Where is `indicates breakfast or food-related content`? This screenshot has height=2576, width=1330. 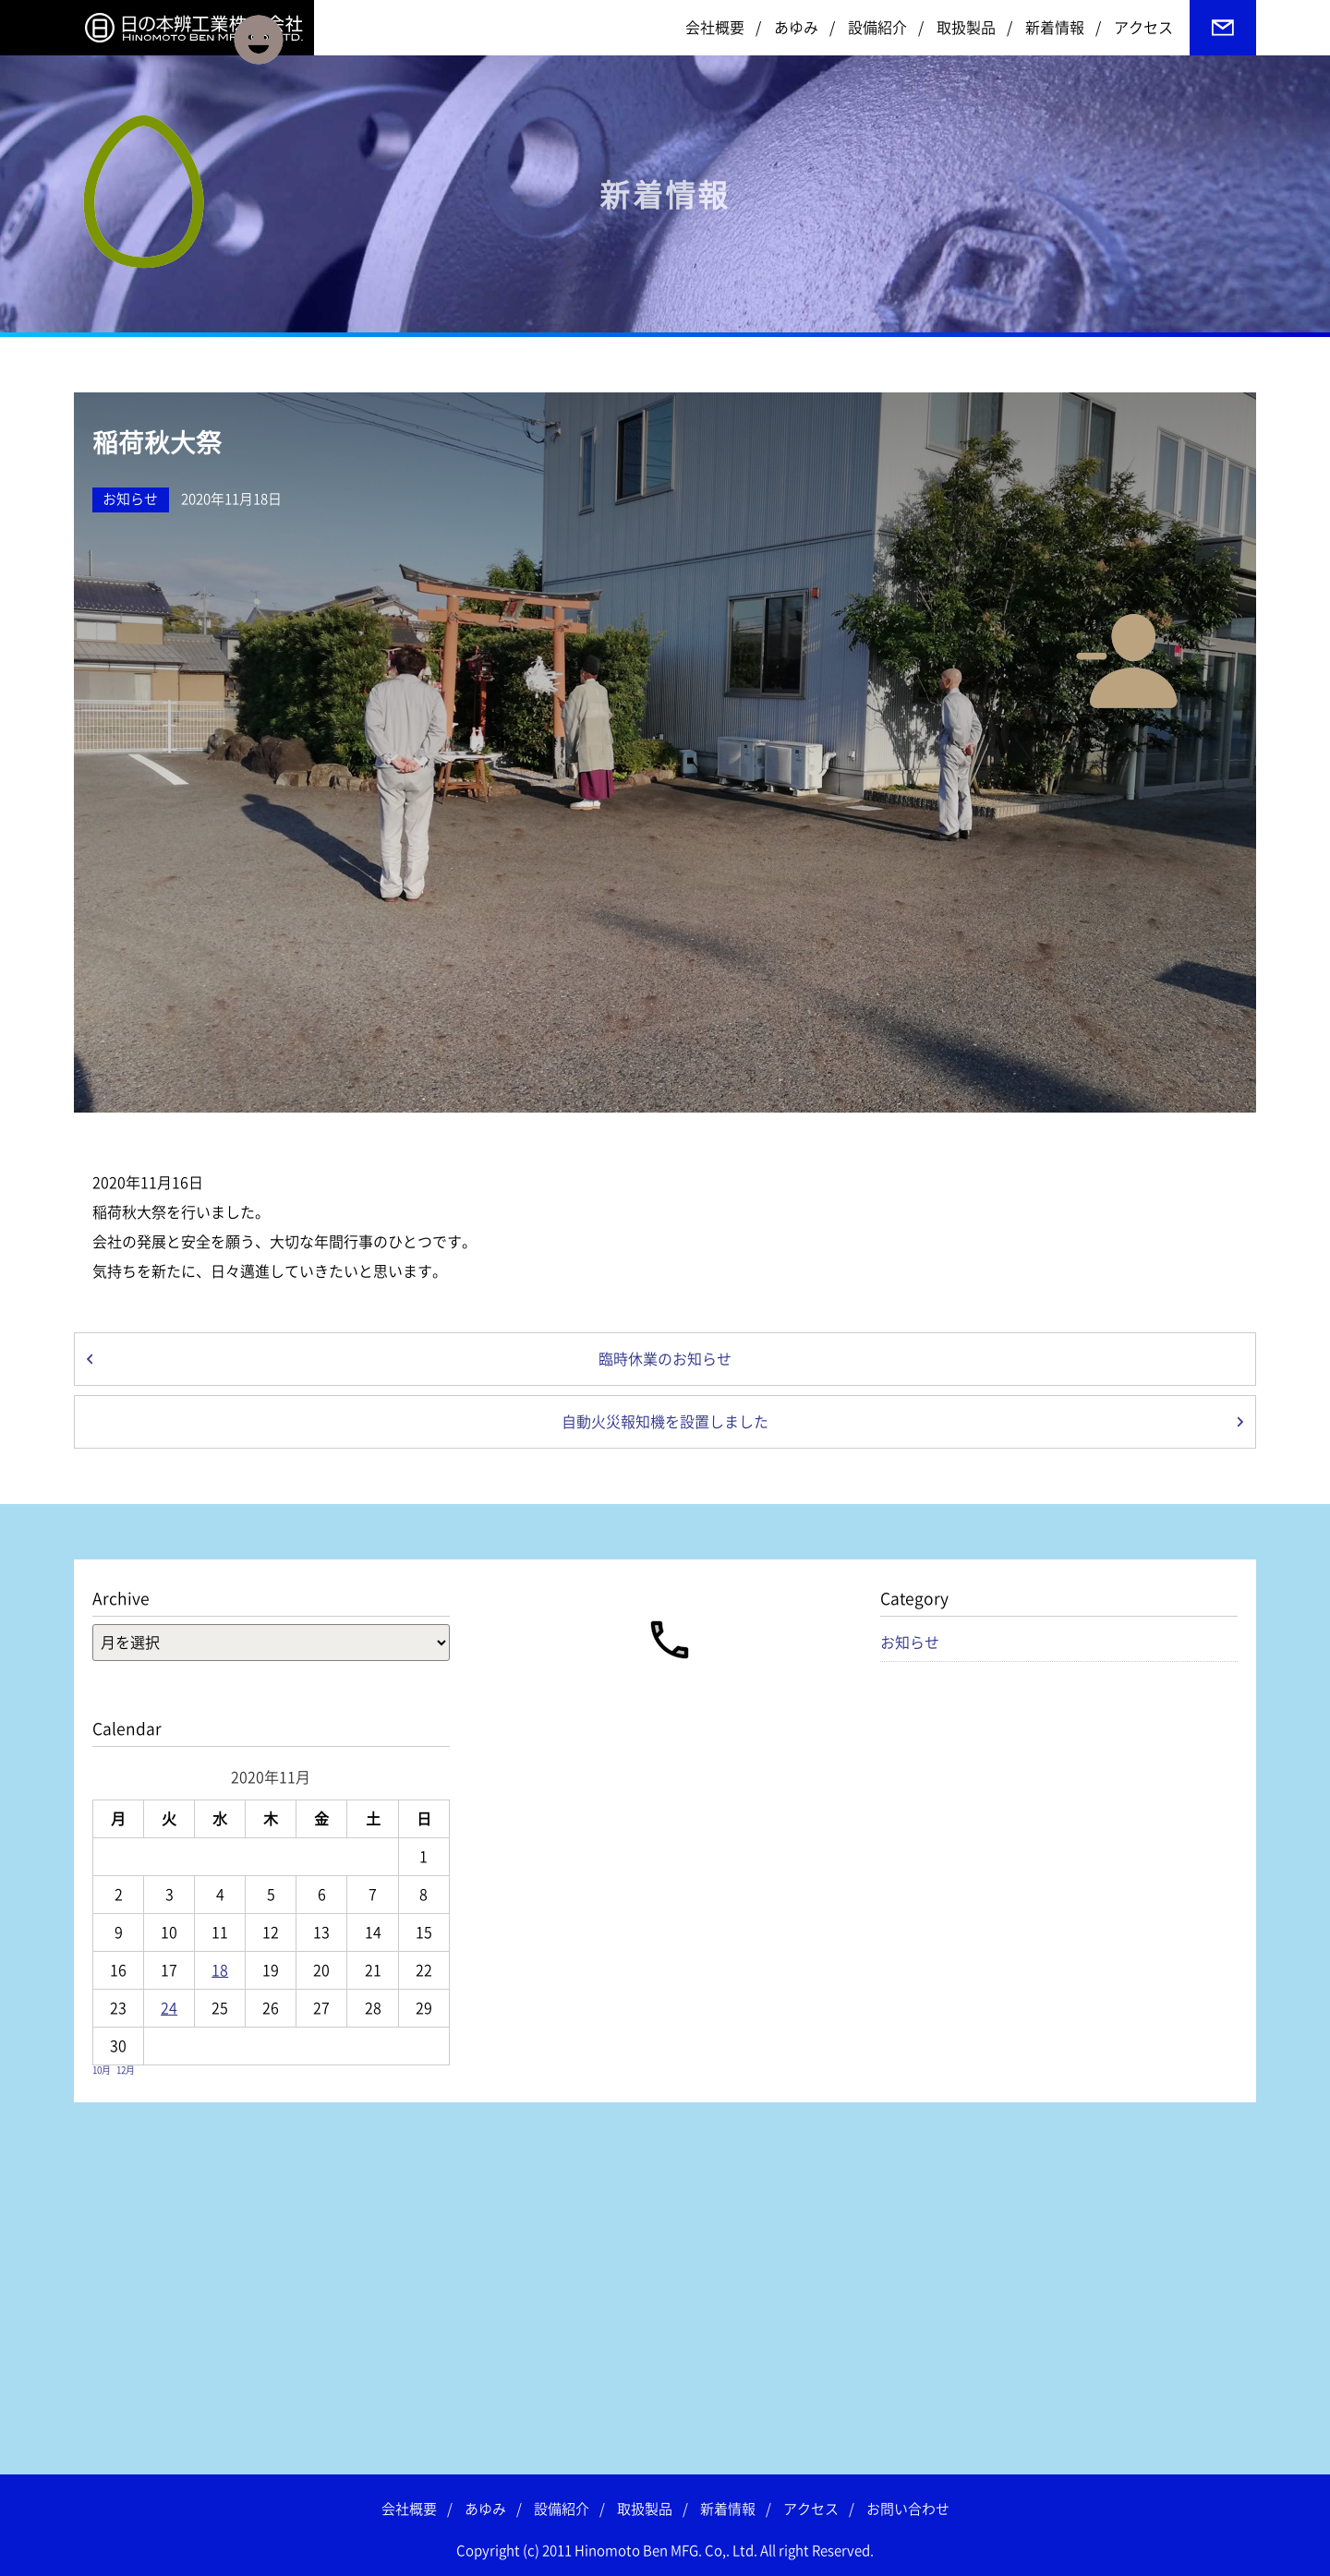 indicates breakfast or food-related content is located at coordinates (143, 191).